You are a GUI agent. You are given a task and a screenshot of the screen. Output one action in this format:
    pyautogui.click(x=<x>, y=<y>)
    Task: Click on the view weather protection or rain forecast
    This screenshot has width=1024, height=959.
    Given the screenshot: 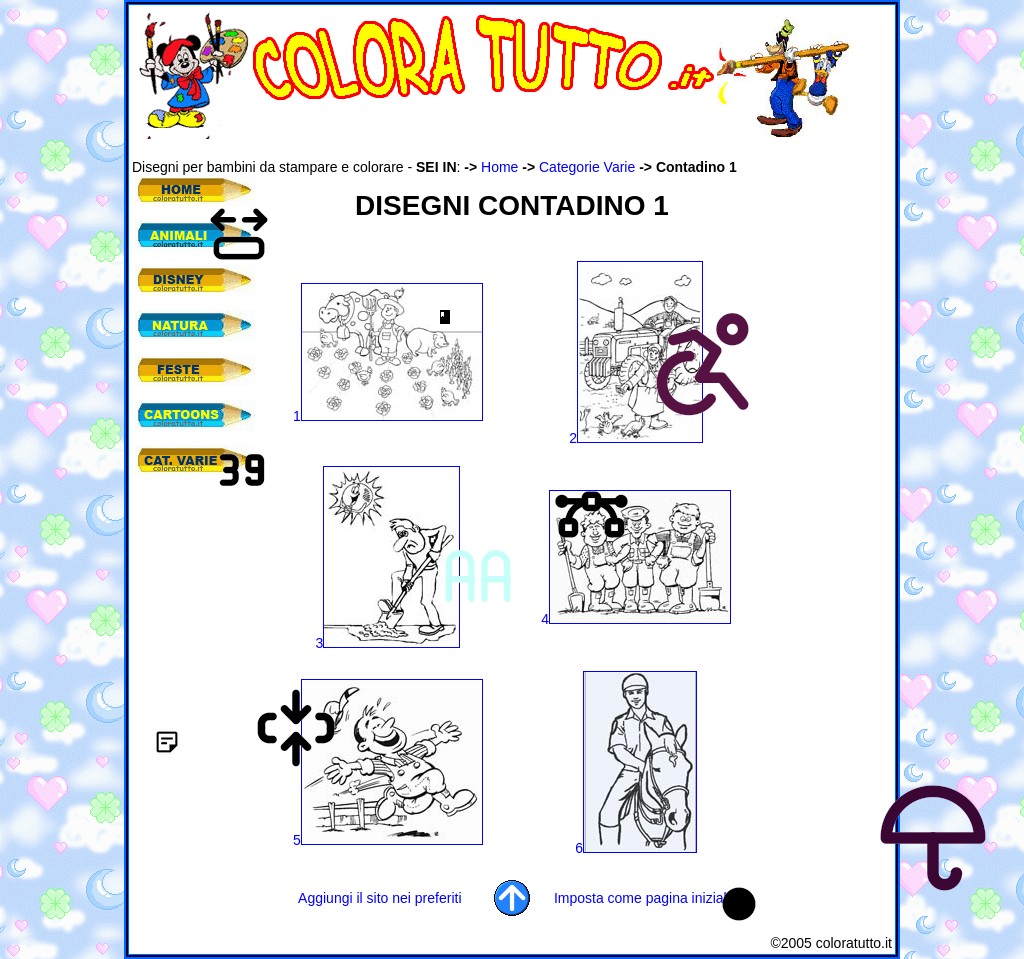 What is the action you would take?
    pyautogui.click(x=933, y=838)
    